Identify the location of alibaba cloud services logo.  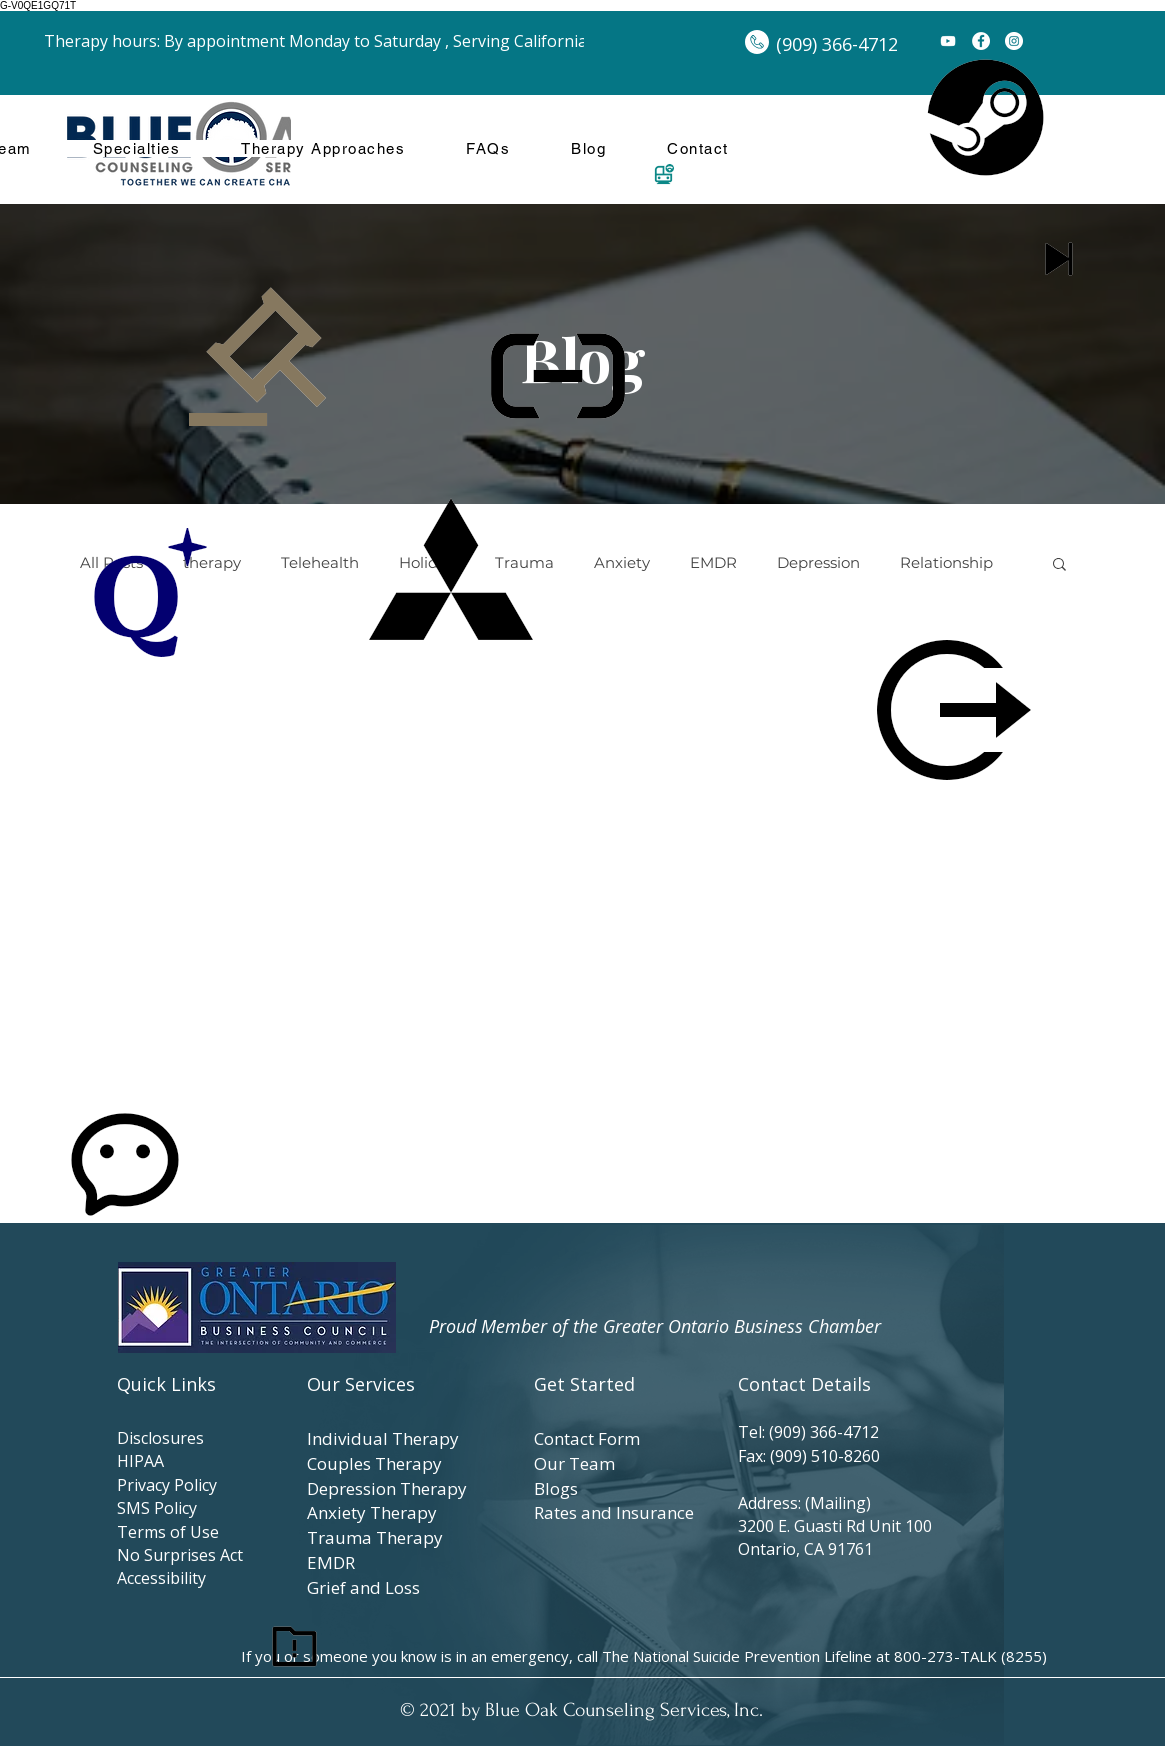
(558, 376).